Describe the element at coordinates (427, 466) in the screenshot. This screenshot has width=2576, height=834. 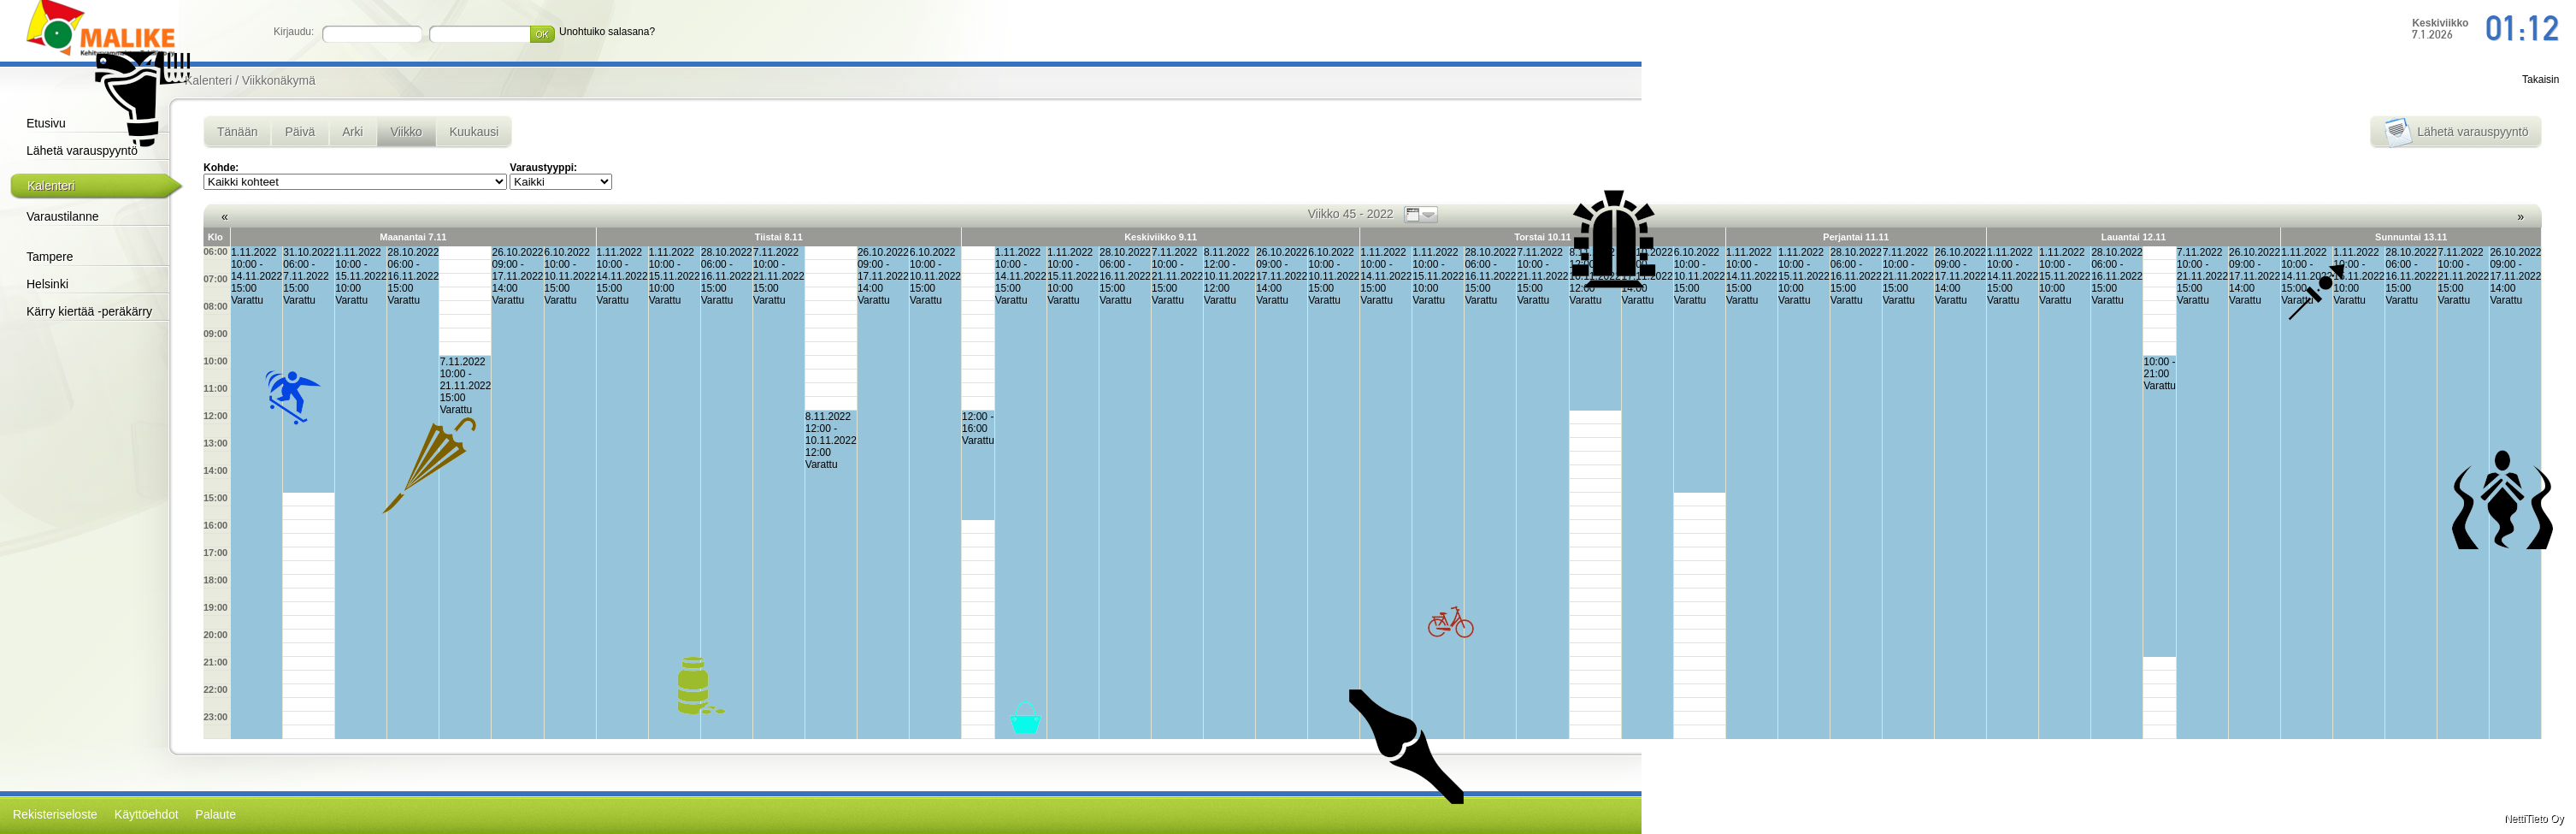
I see `select umbrella bayonet weapon in game inventory` at that location.